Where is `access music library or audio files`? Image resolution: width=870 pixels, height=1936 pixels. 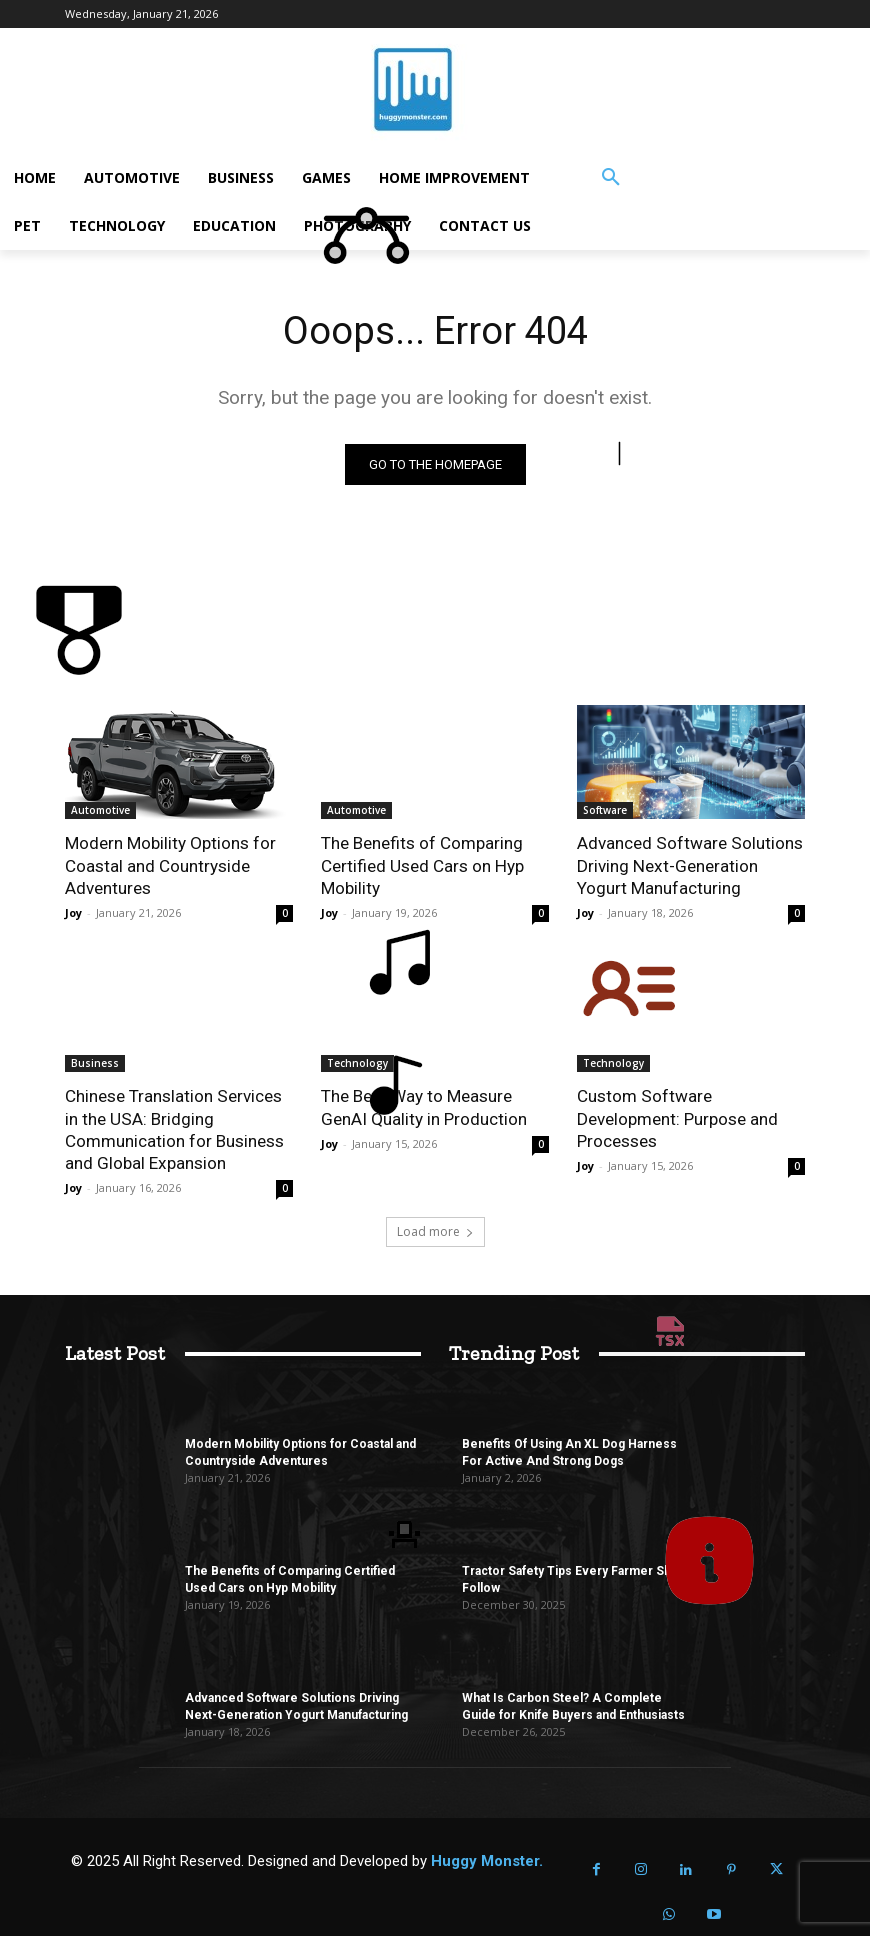
access music library or audio files is located at coordinates (403, 963).